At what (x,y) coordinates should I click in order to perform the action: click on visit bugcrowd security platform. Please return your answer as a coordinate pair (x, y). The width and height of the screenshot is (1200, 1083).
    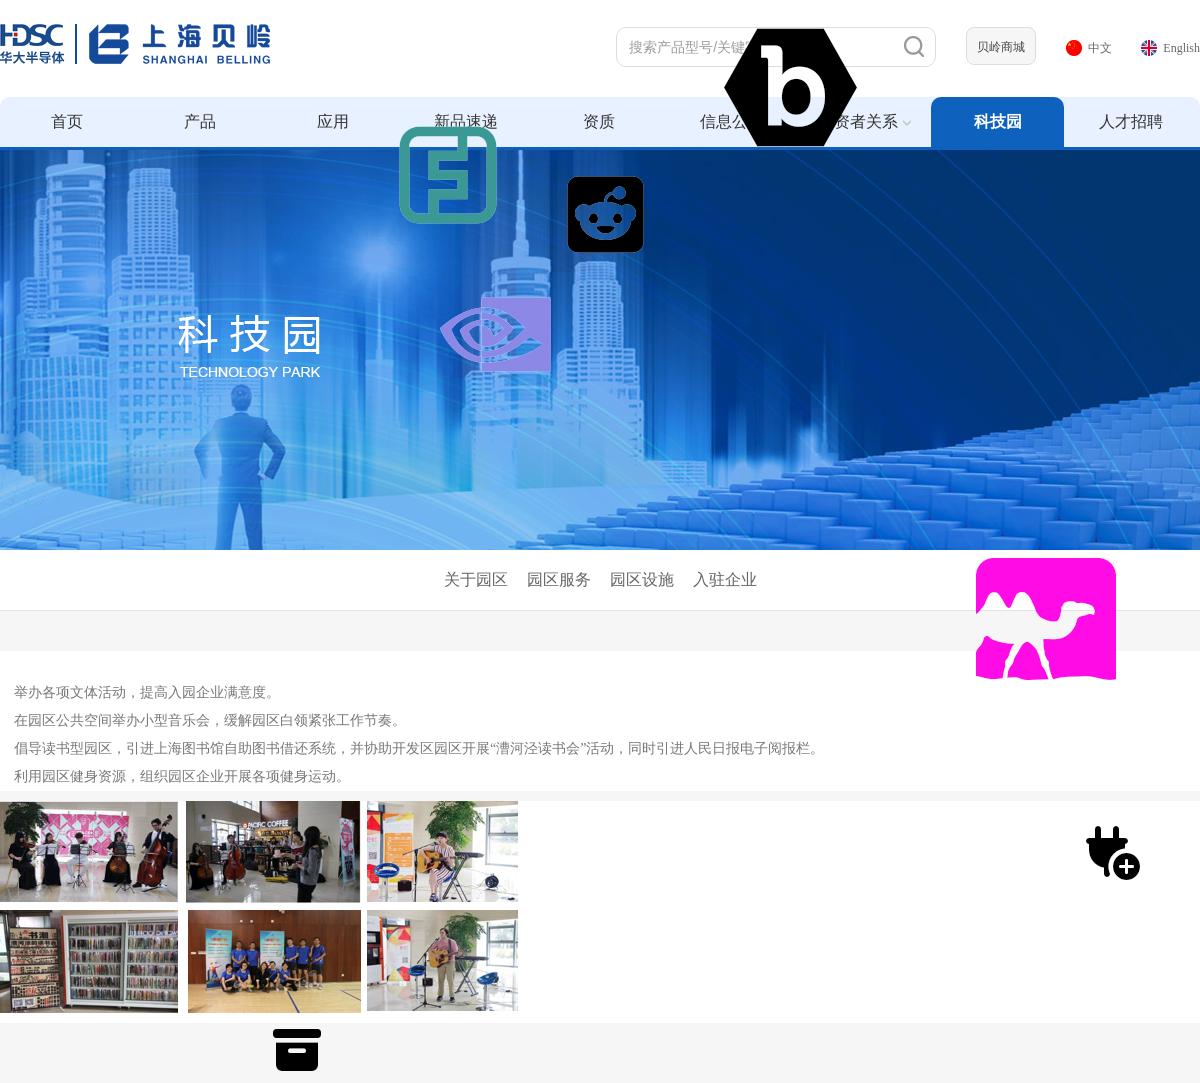
    Looking at the image, I should click on (790, 87).